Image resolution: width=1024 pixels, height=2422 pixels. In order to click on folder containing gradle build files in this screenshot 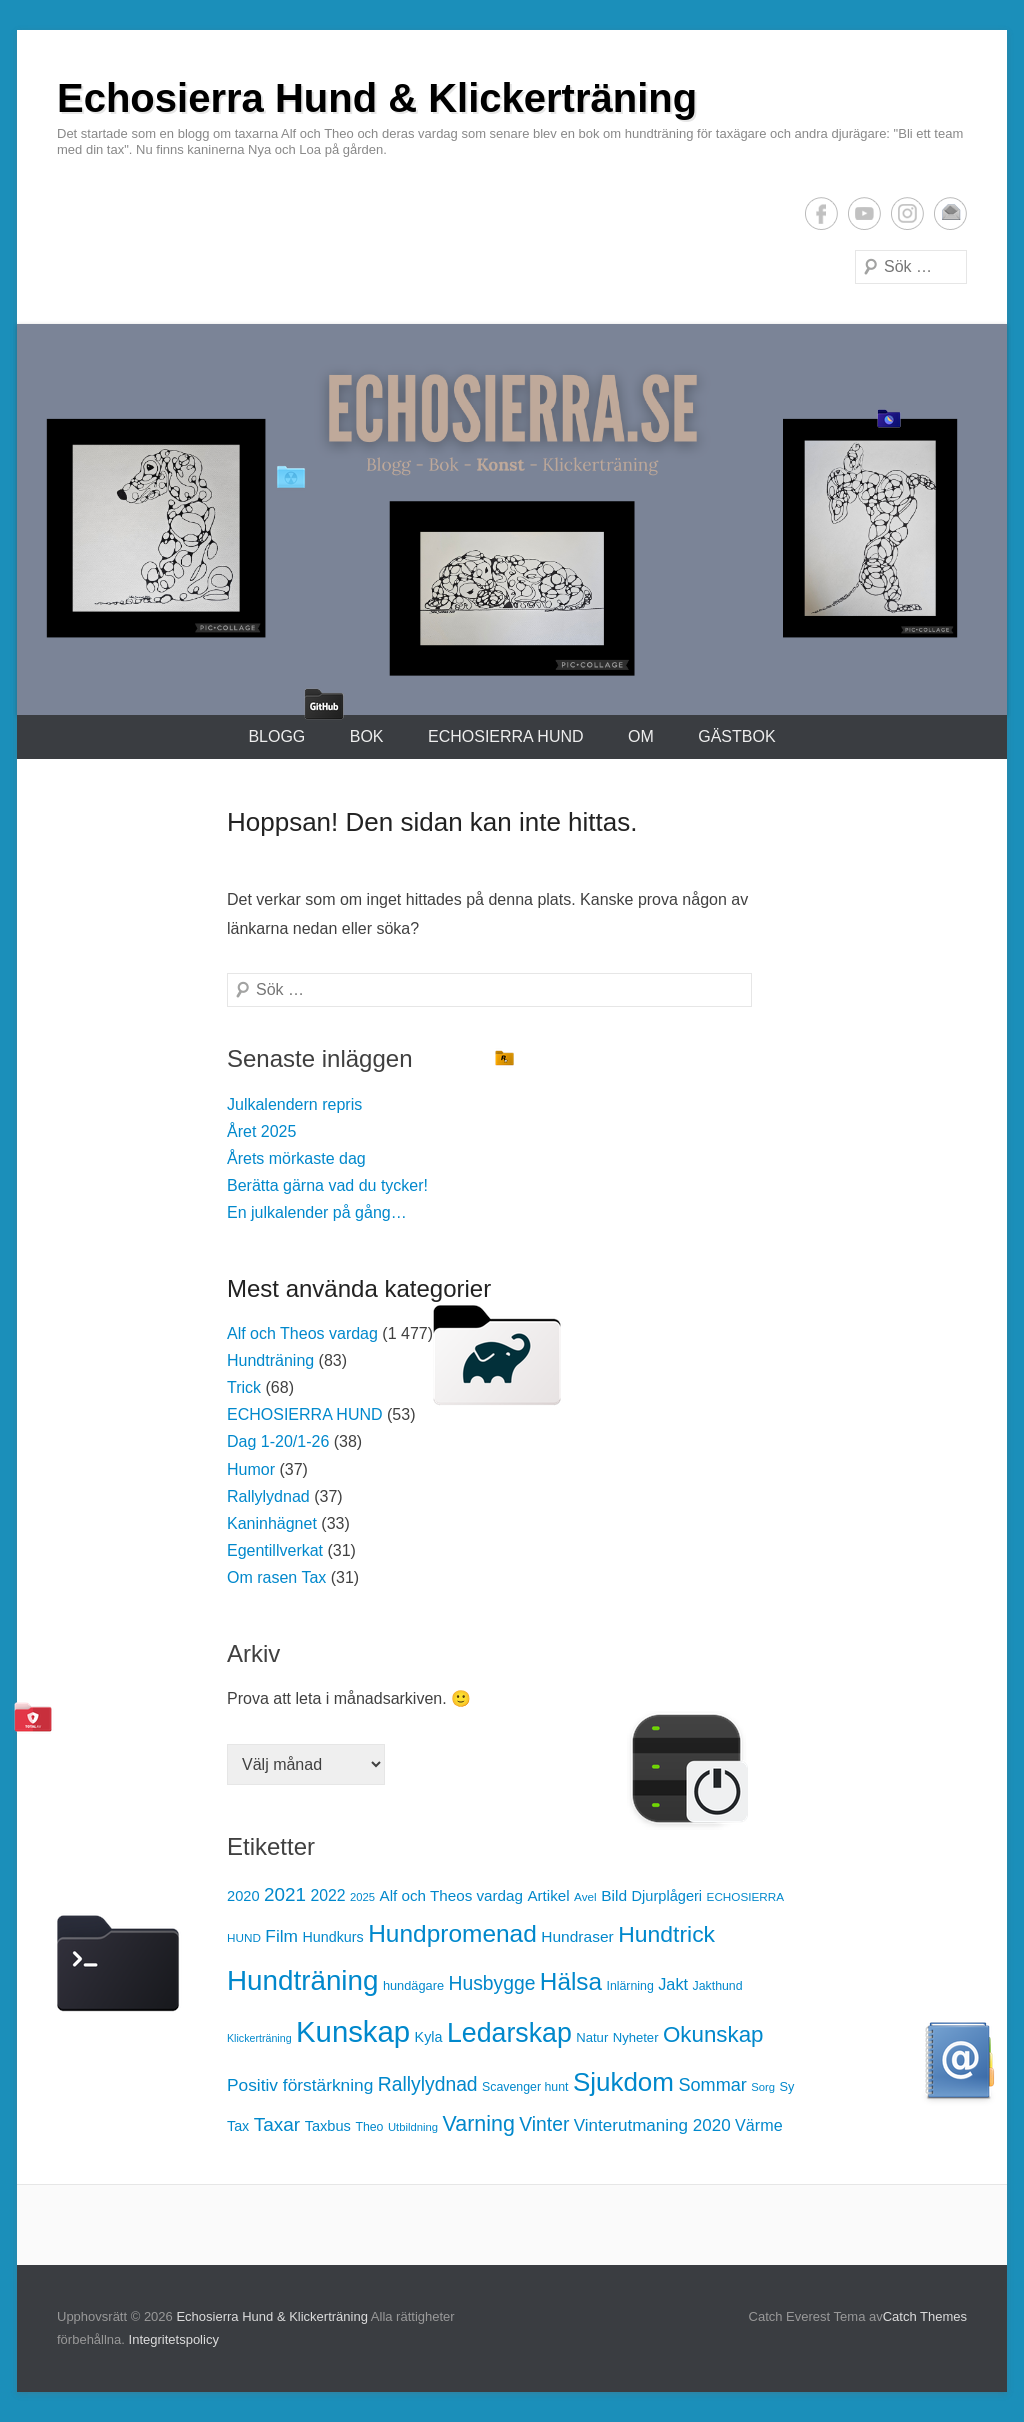, I will do `click(496, 1358)`.